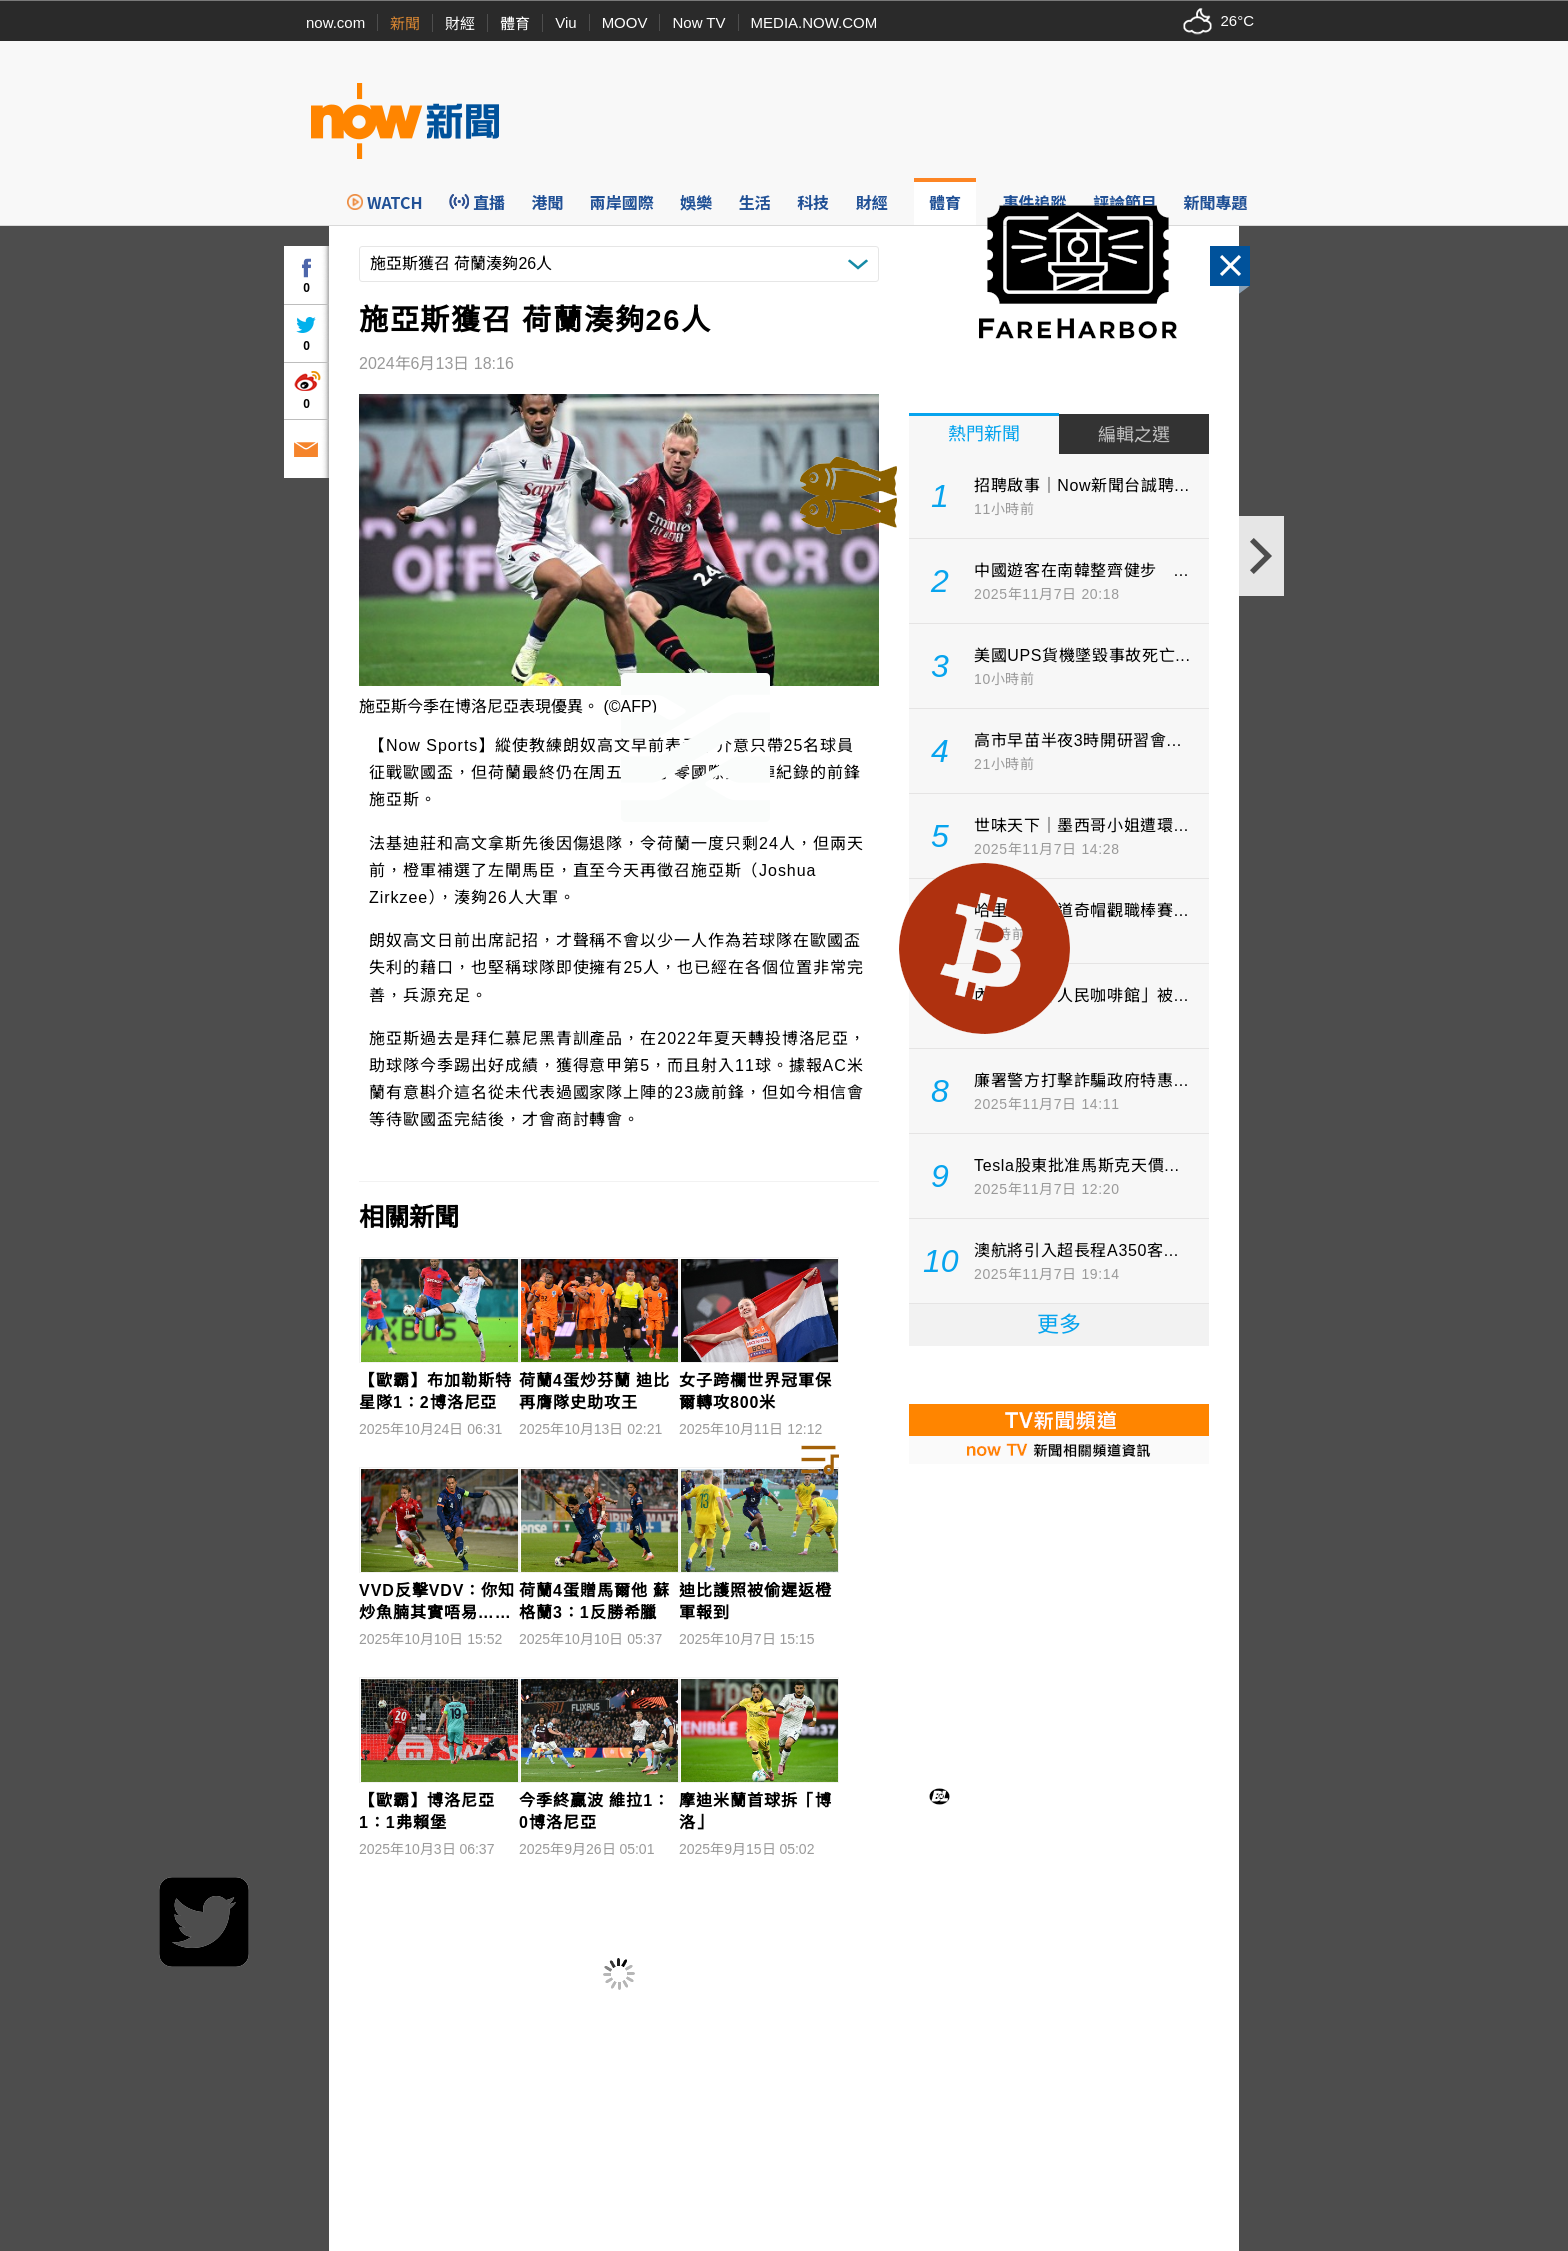 This screenshot has width=1568, height=2251. I want to click on open glitch app or website, so click(848, 495).